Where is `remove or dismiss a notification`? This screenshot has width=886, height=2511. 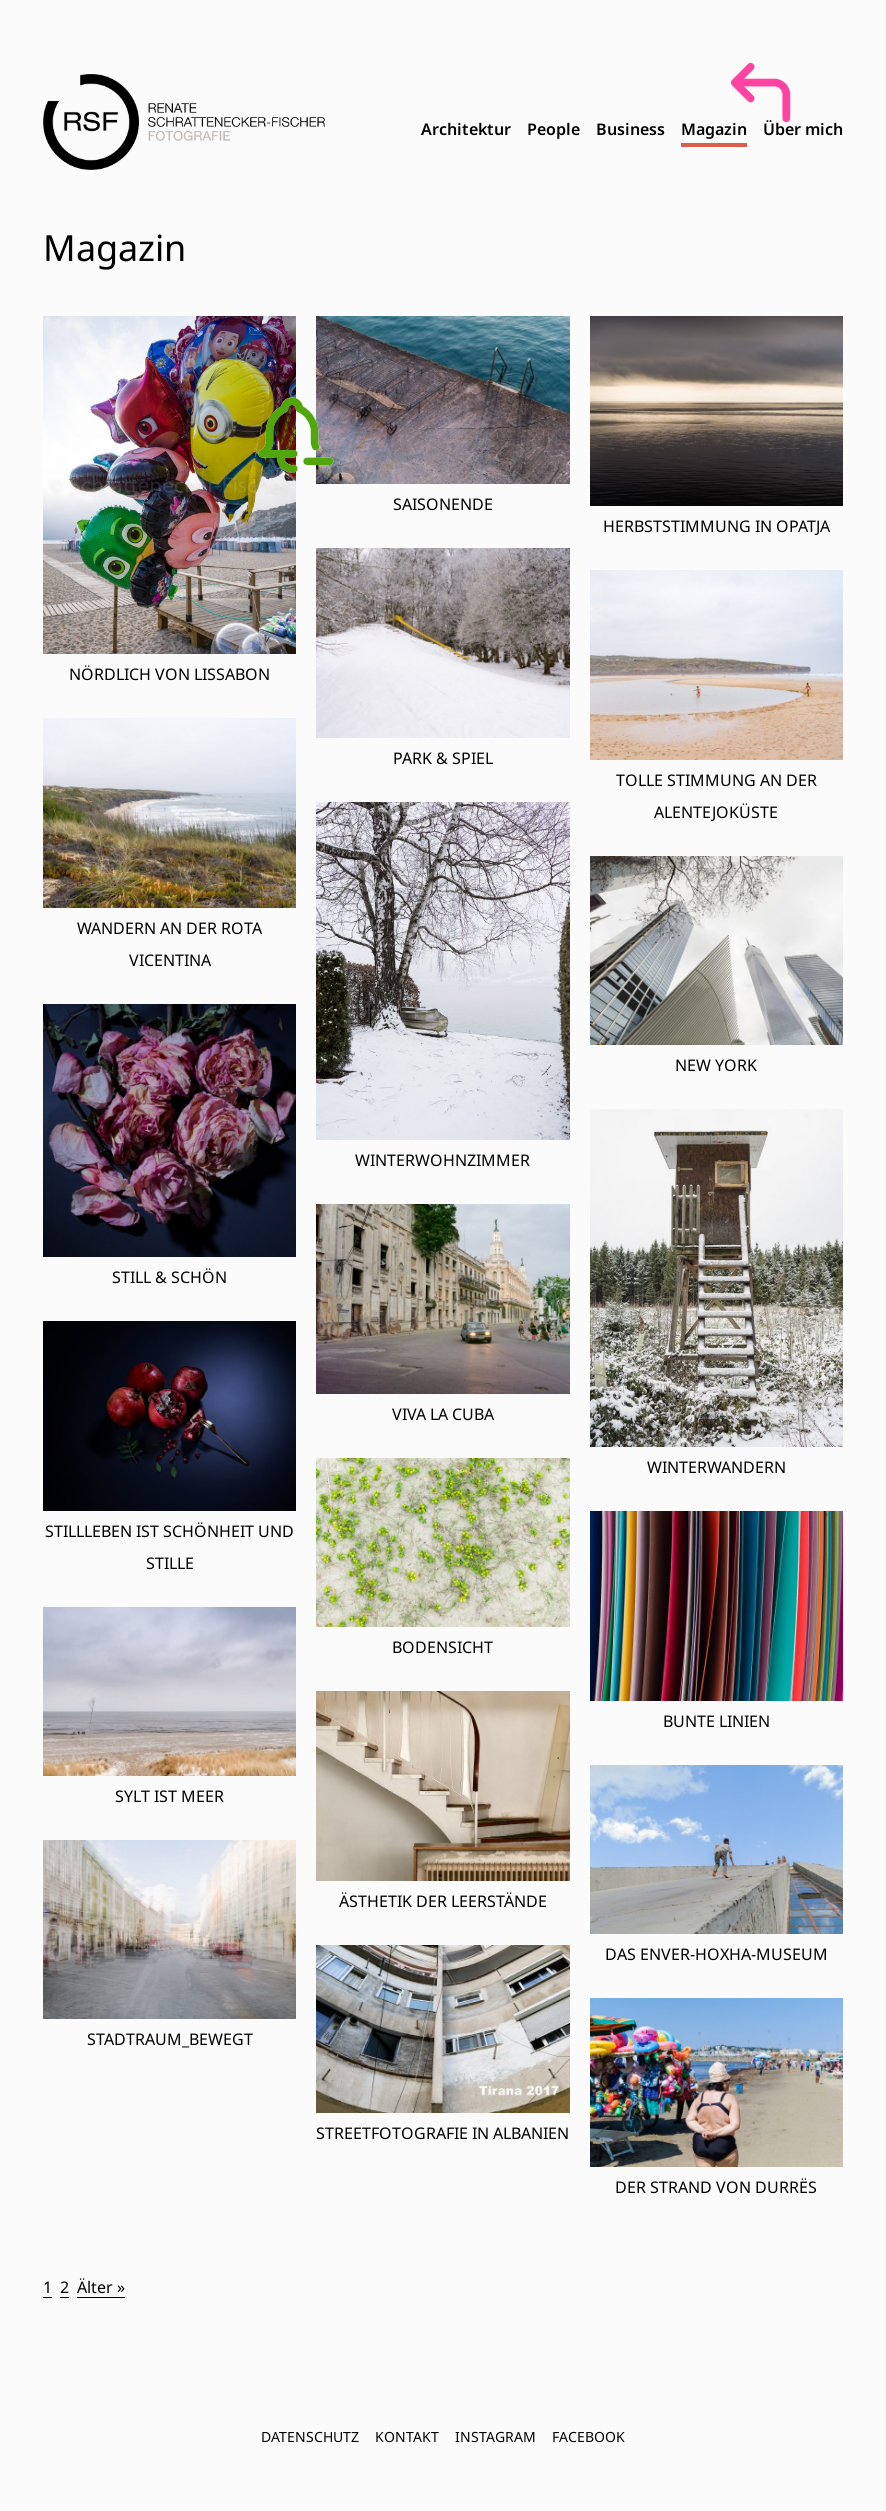
remove or dismiss a notification is located at coordinates (292, 435).